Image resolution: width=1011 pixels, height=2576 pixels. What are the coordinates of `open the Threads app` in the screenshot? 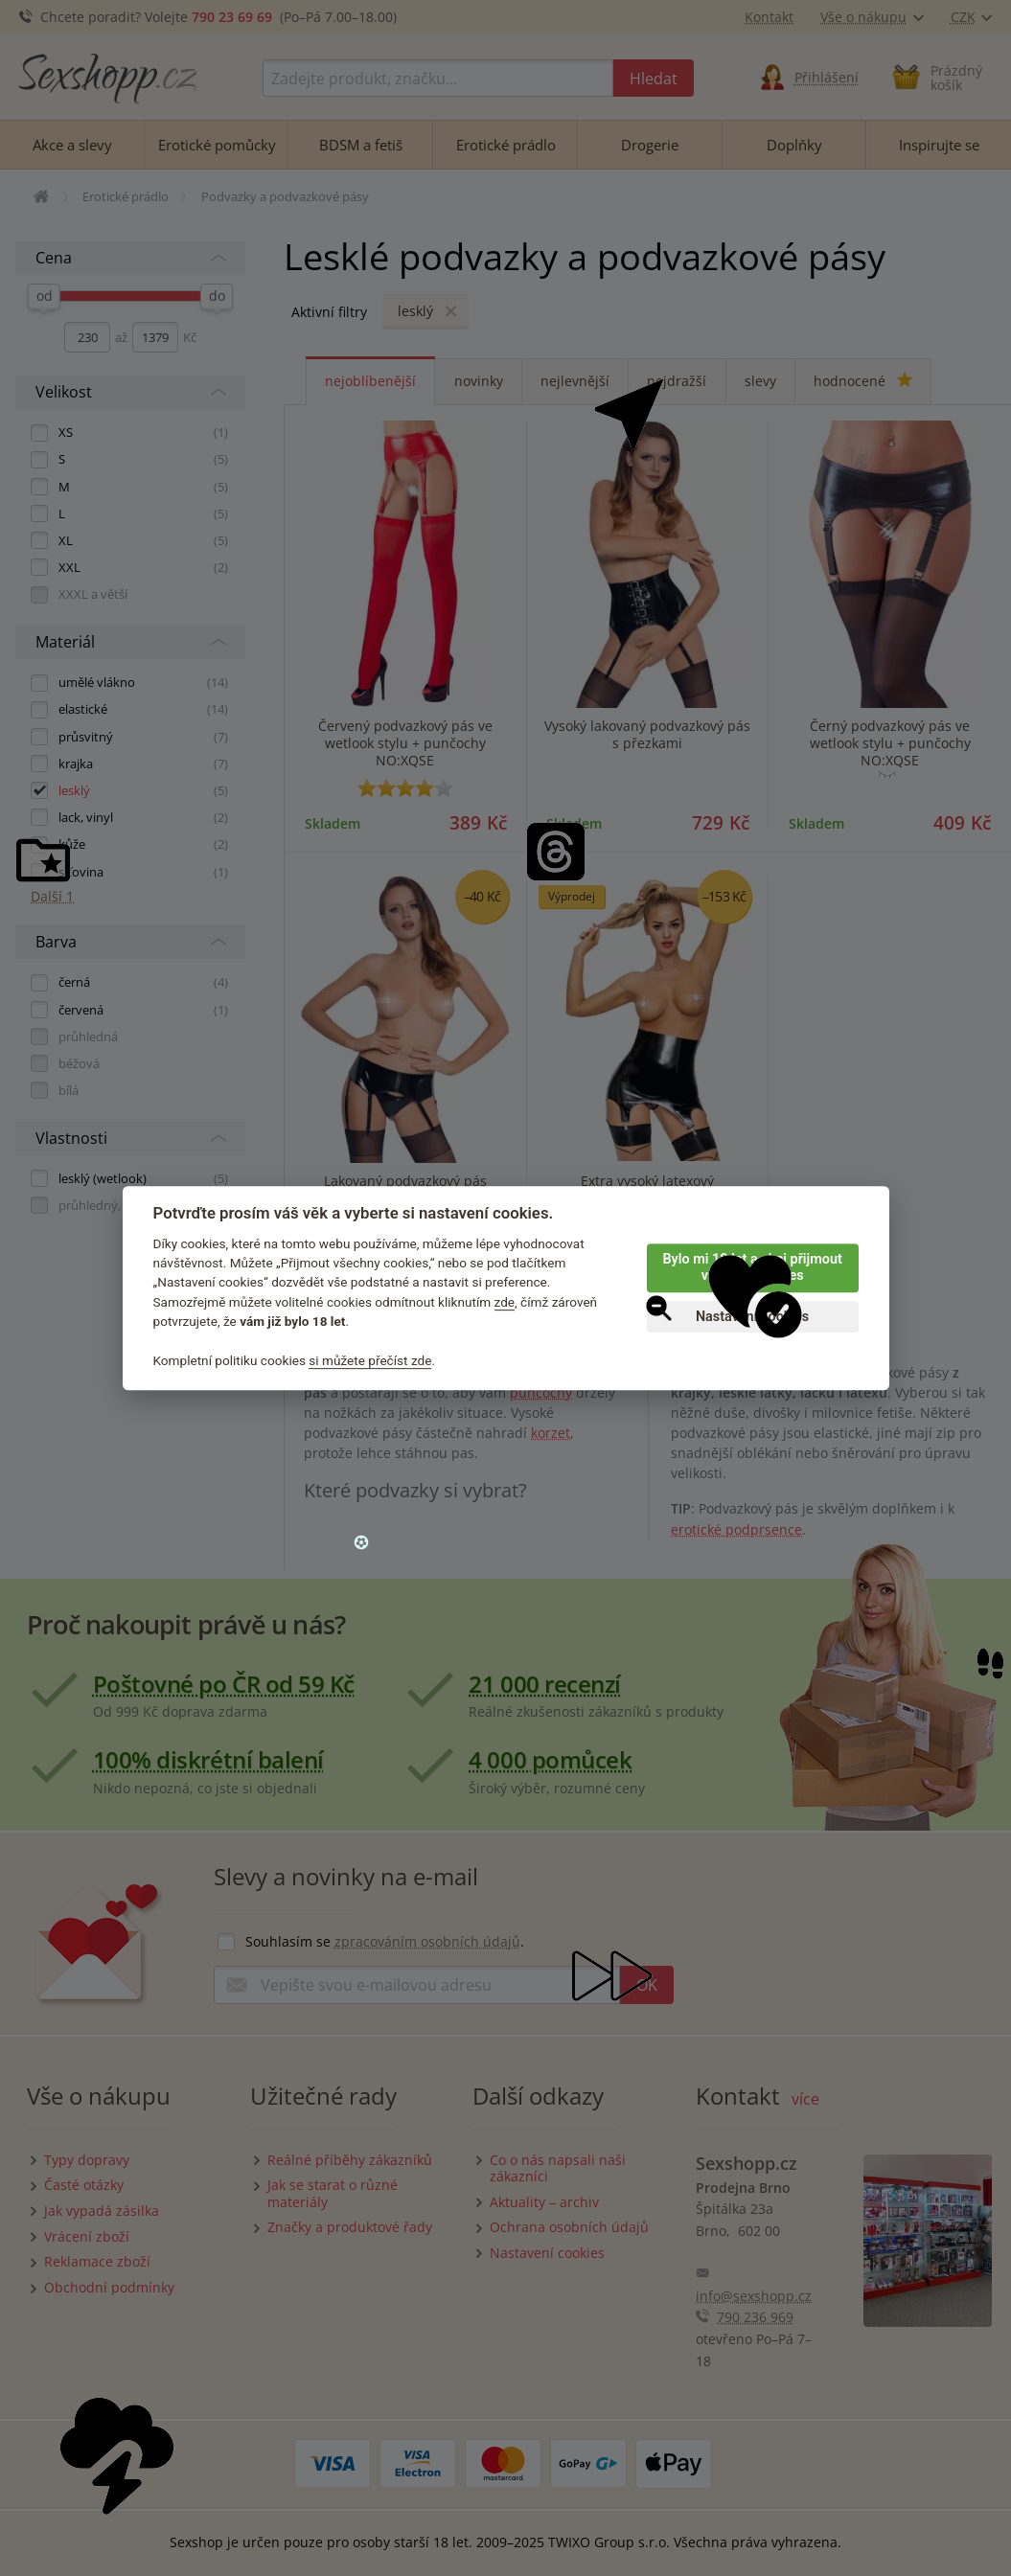 It's located at (556, 852).